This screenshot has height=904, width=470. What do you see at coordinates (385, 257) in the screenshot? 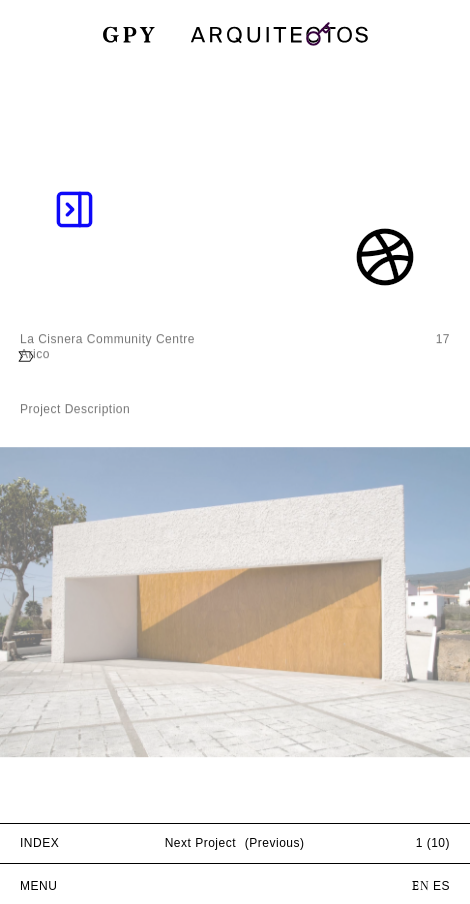
I see `visit dribbble profile or portfolio` at bounding box center [385, 257].